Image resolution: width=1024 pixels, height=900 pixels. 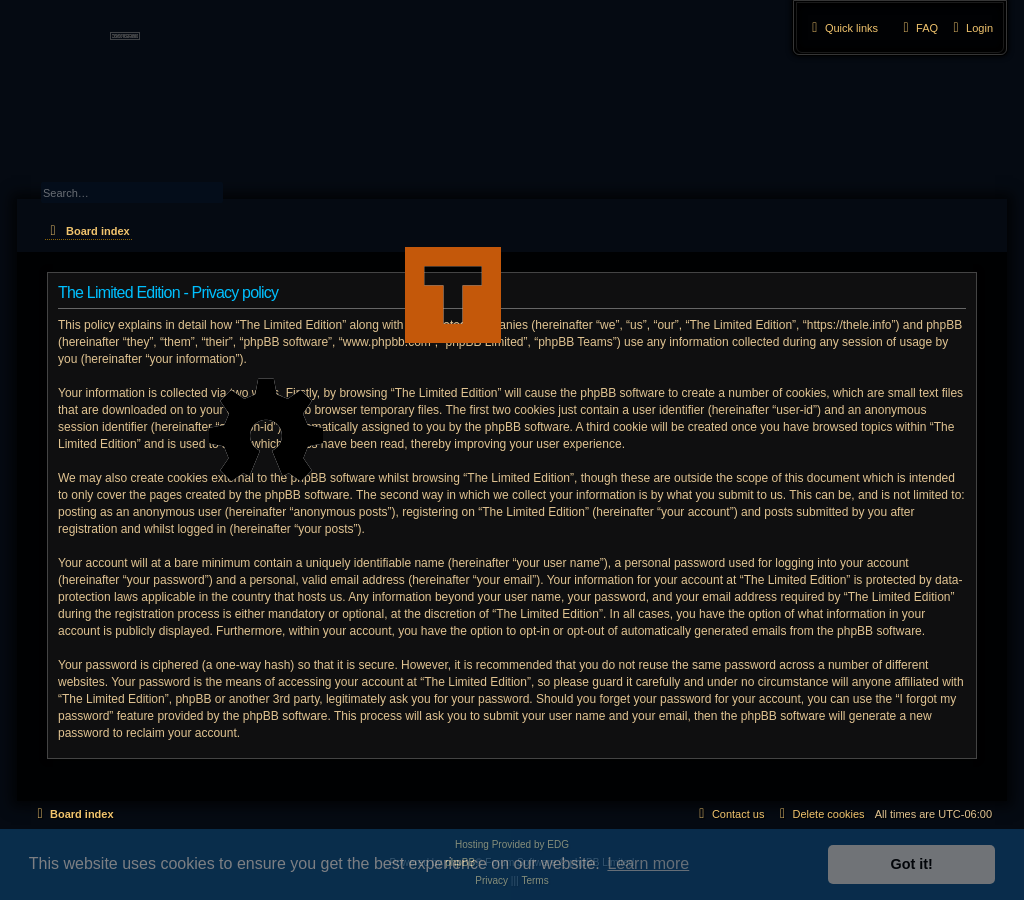 What do you see at coordinates (266, 430) in the screenshot?
I see `open source hardware logo` at bounding box center [266, 430].